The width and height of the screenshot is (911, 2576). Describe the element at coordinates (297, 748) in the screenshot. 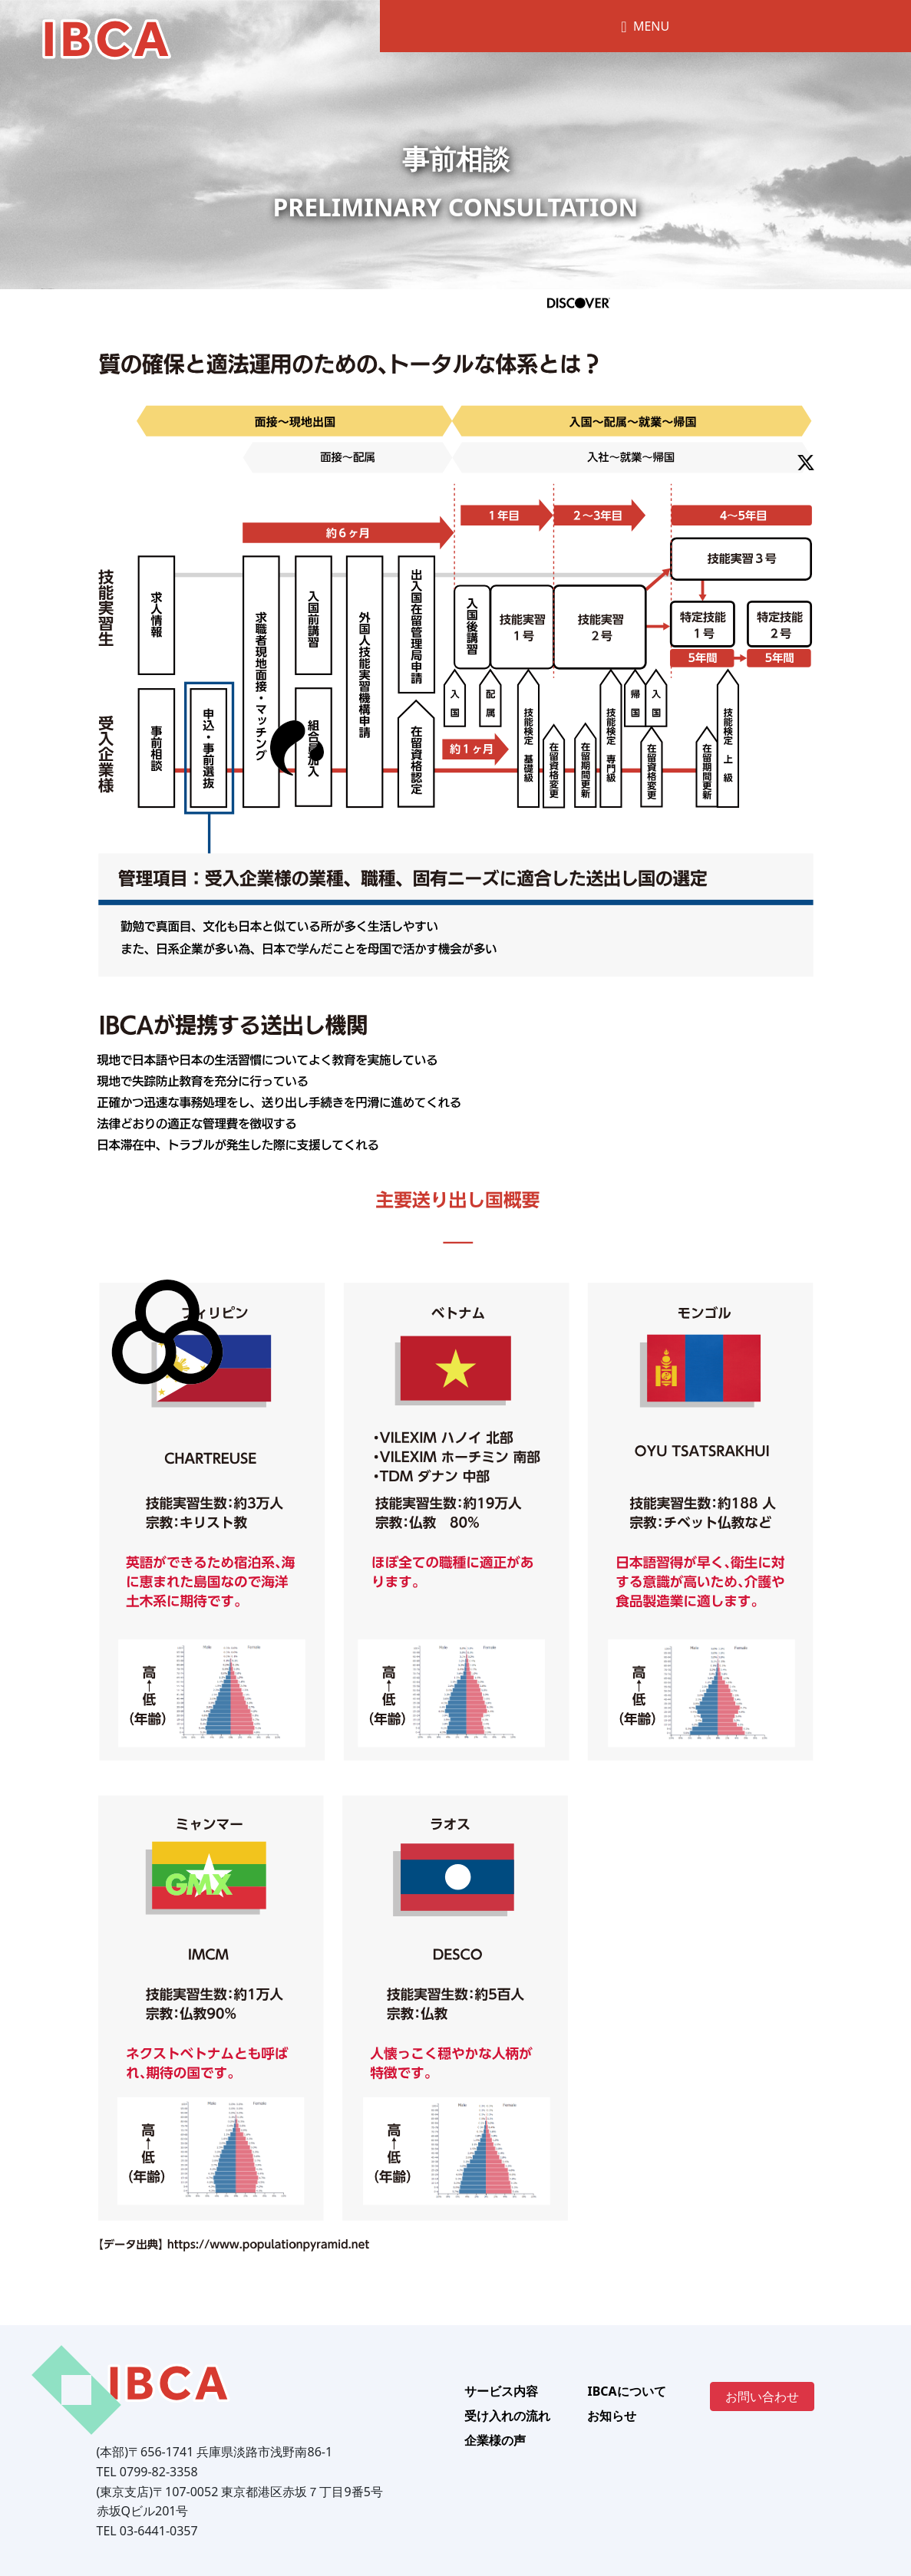

I see `taichi programming language logo` at that location.